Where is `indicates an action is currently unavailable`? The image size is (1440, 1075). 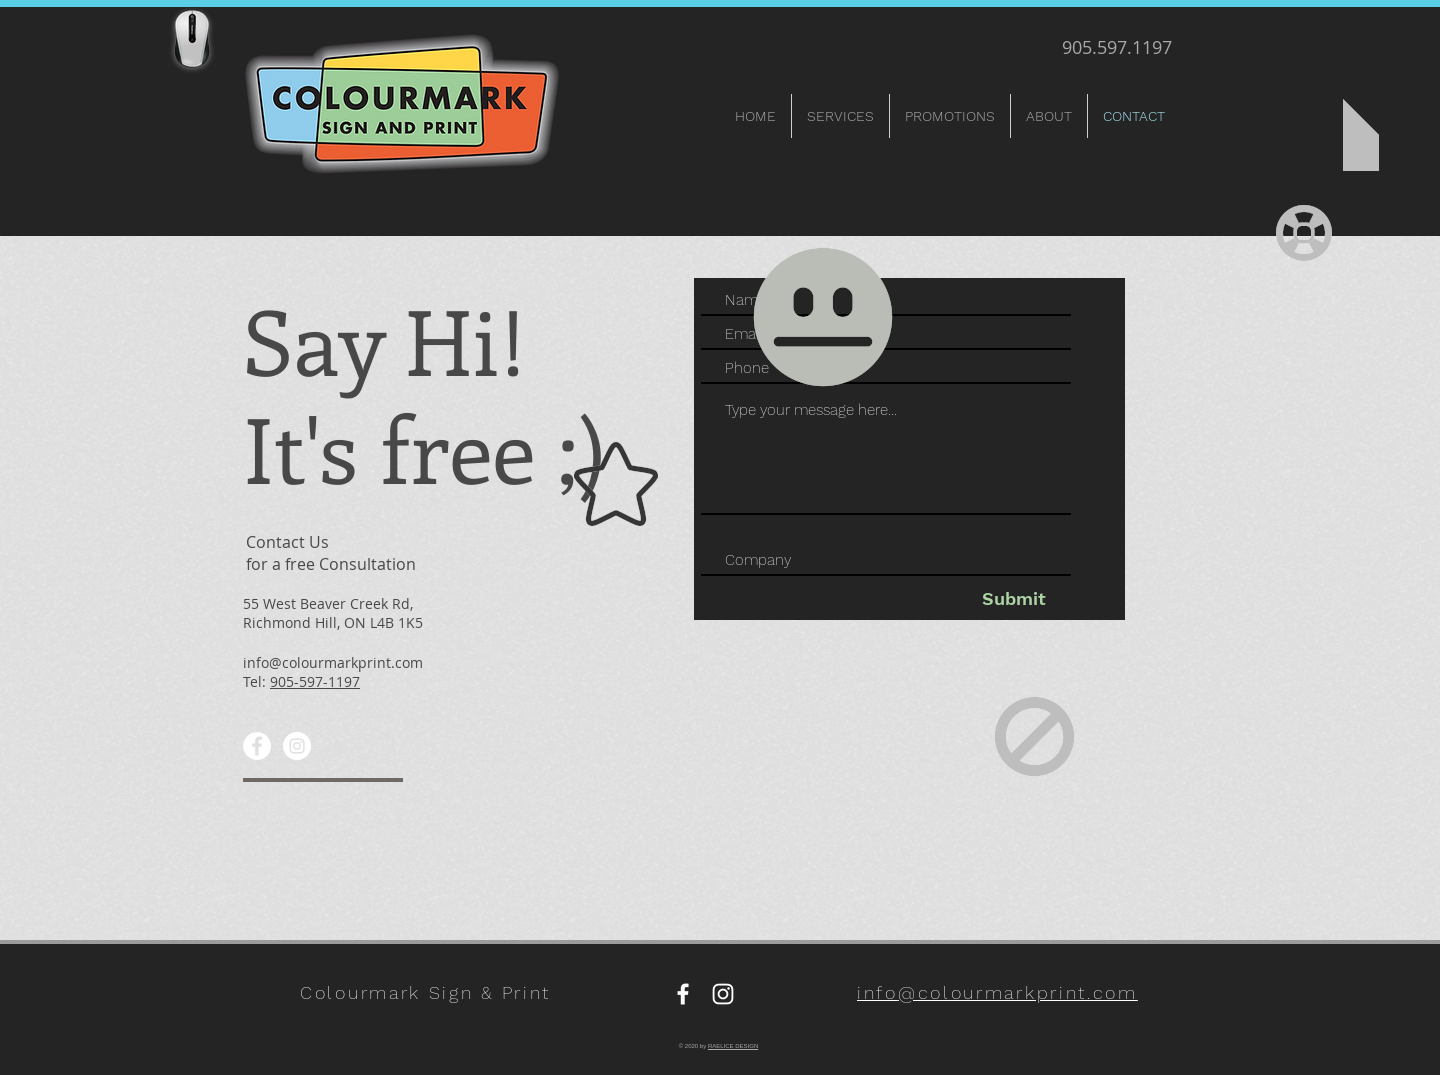
indicates an action is currently unavailable is located at coordinates (1034, 736).